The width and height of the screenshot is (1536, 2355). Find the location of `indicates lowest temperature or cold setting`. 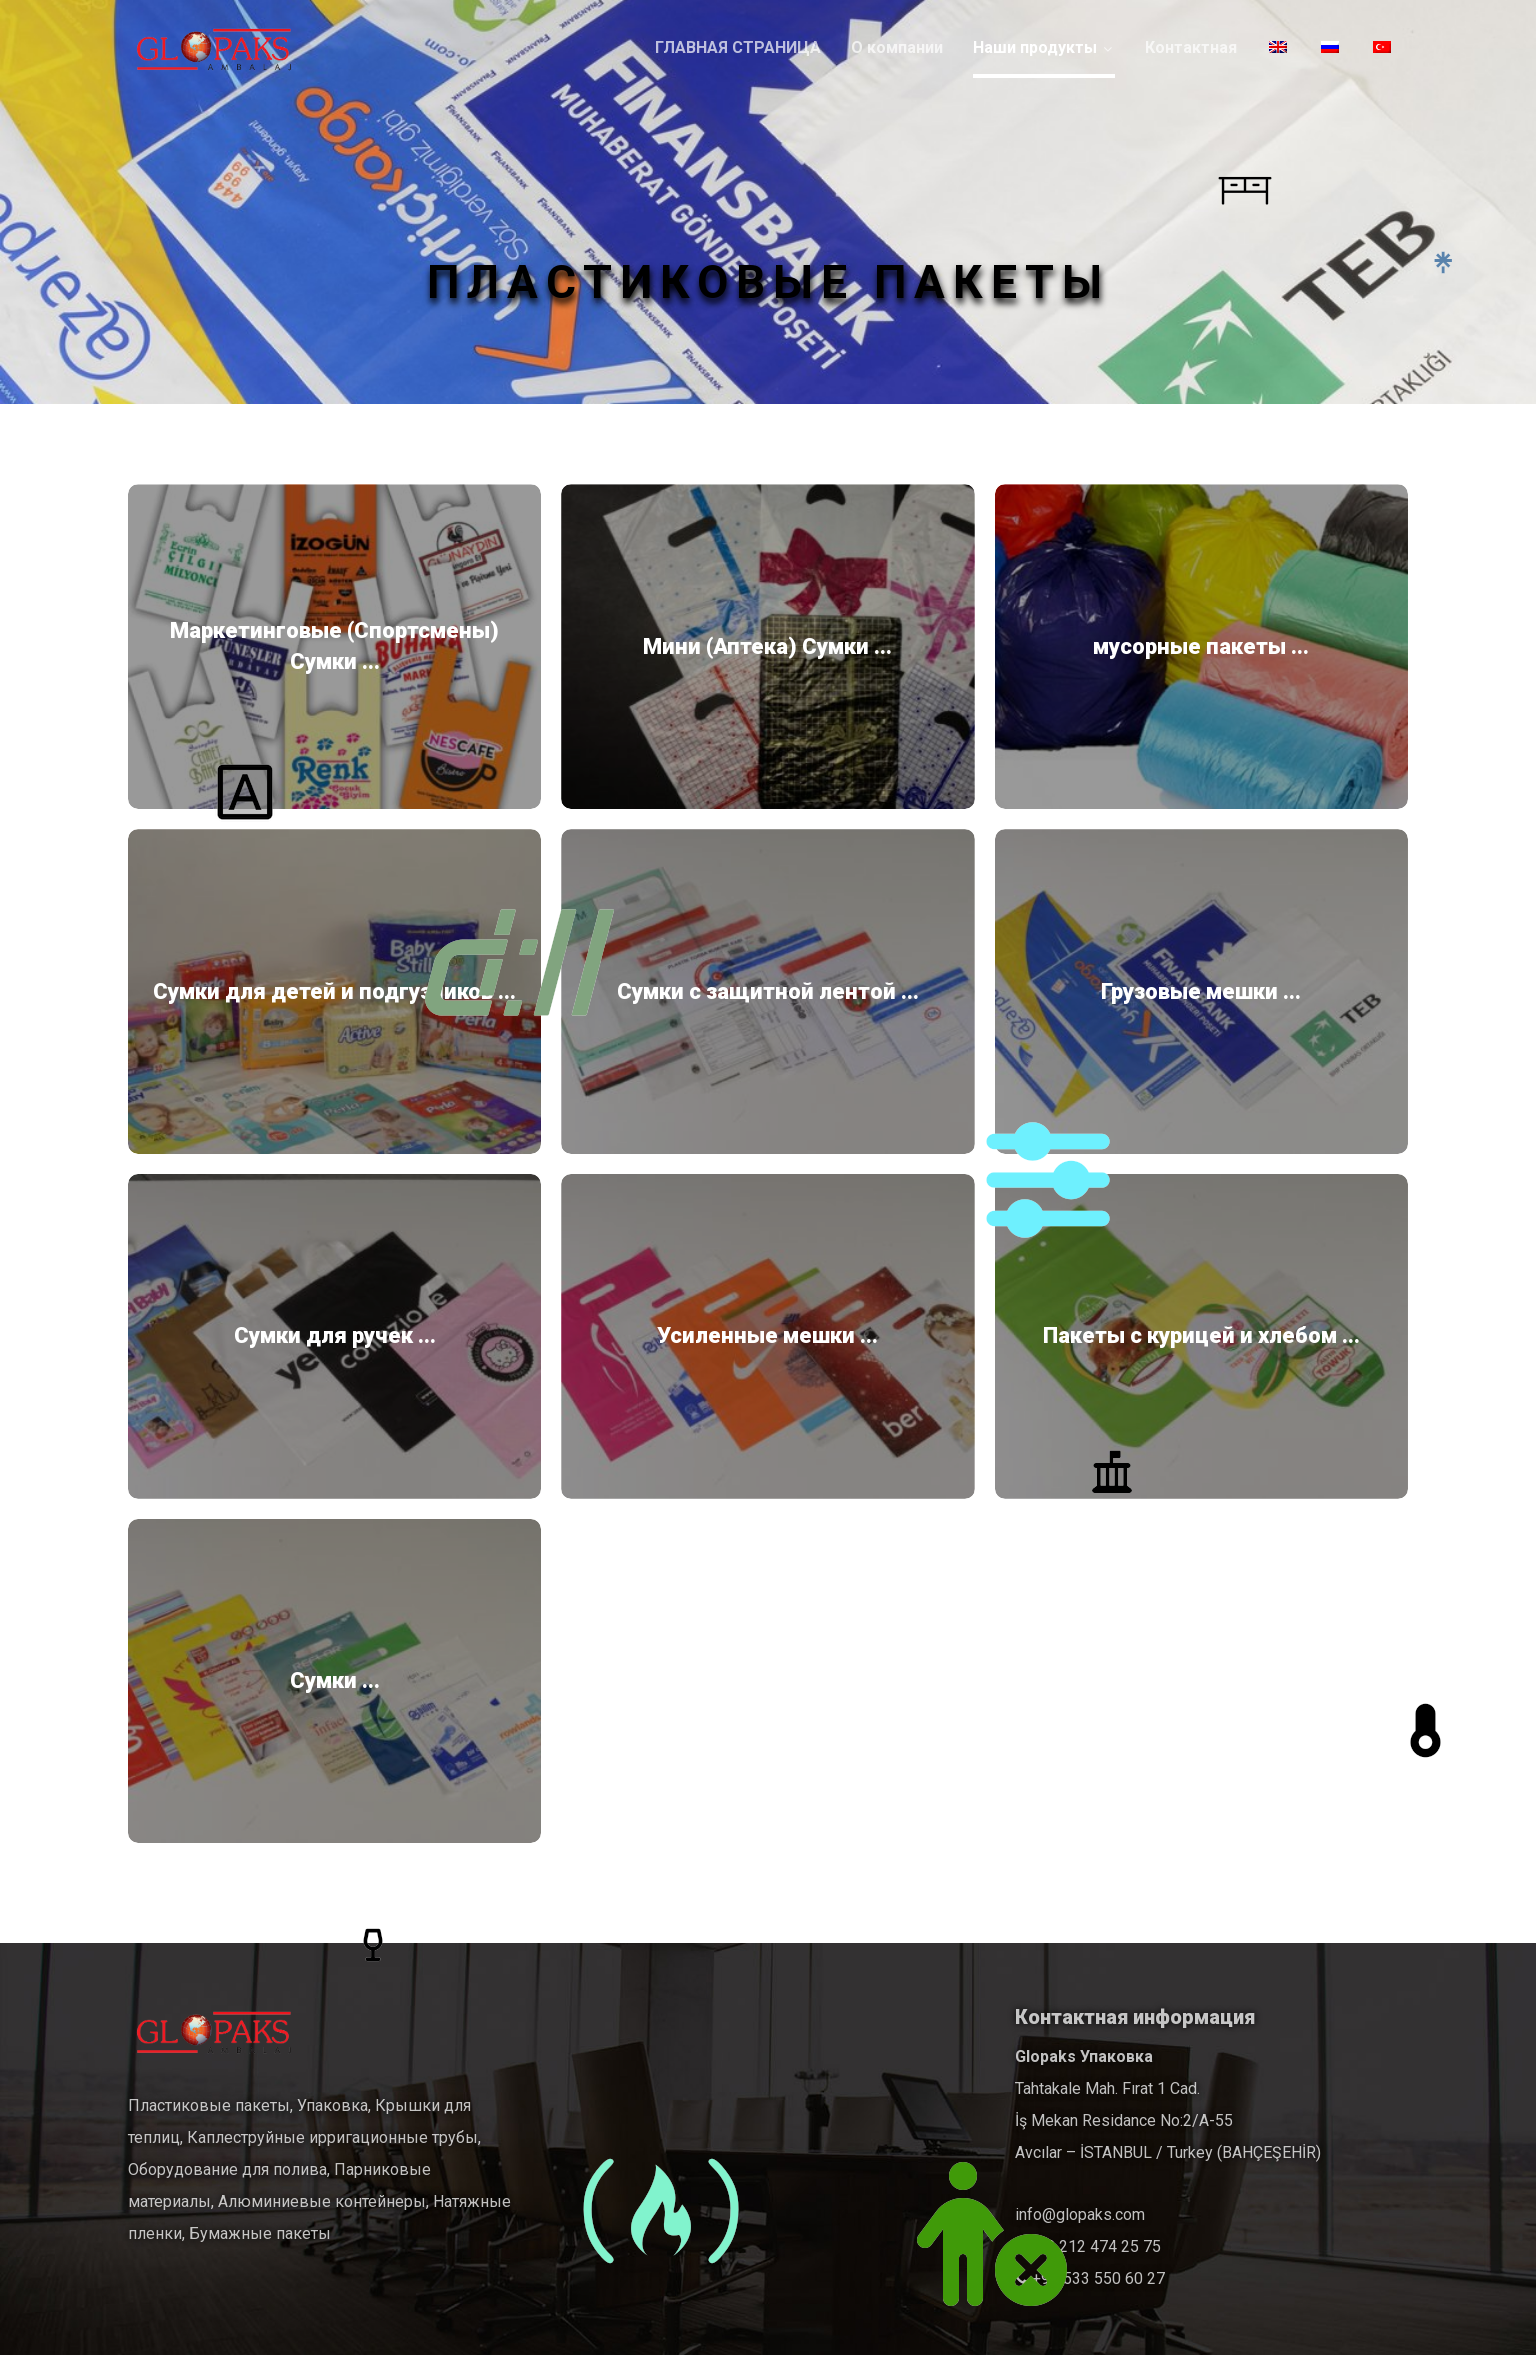

indicates lowest temperature or cold setting is located at coordinates (1425, 1730).